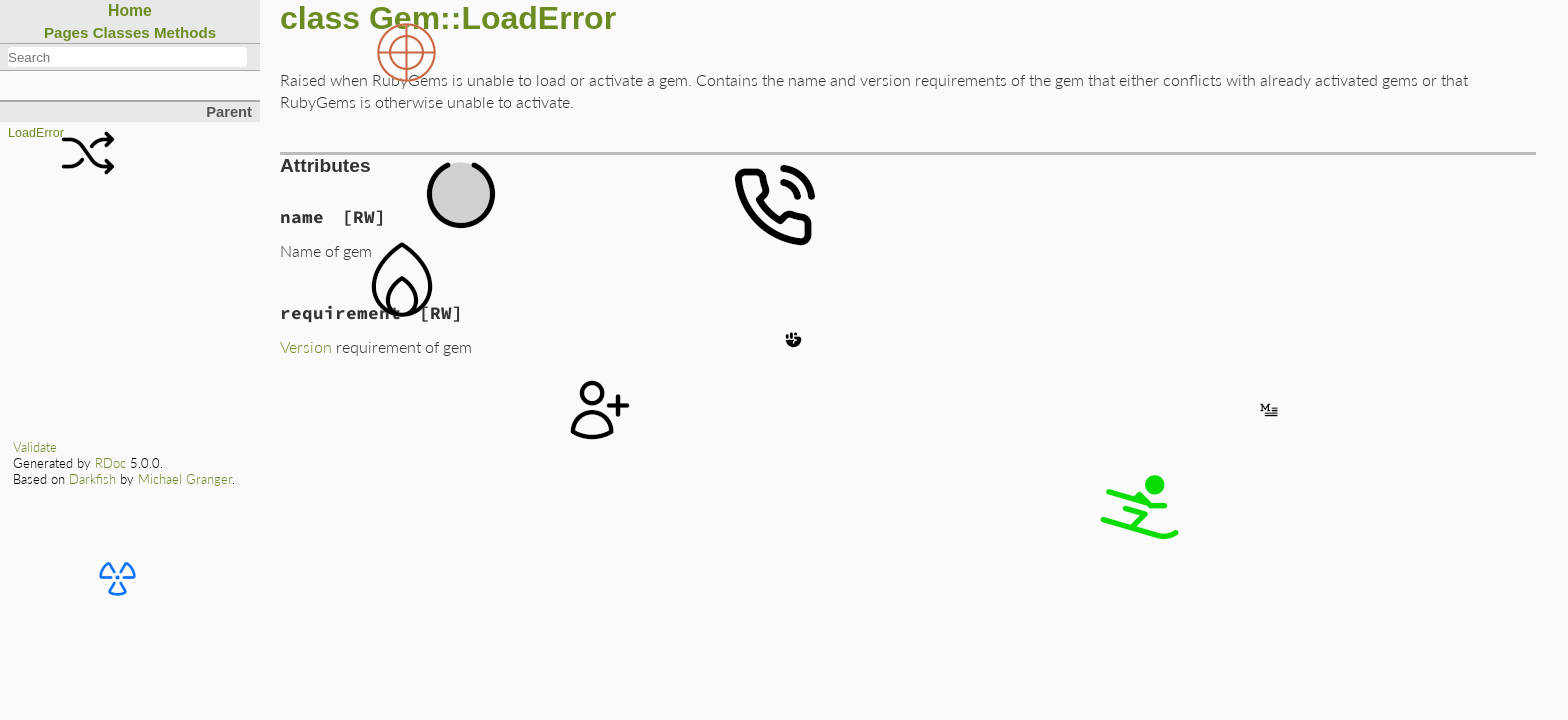 This screenshot has height=720, width=1568. What do you see at coordinates (773, 207) in the screenshot?
I see `make a phone call` at bounding box center [773, 207].